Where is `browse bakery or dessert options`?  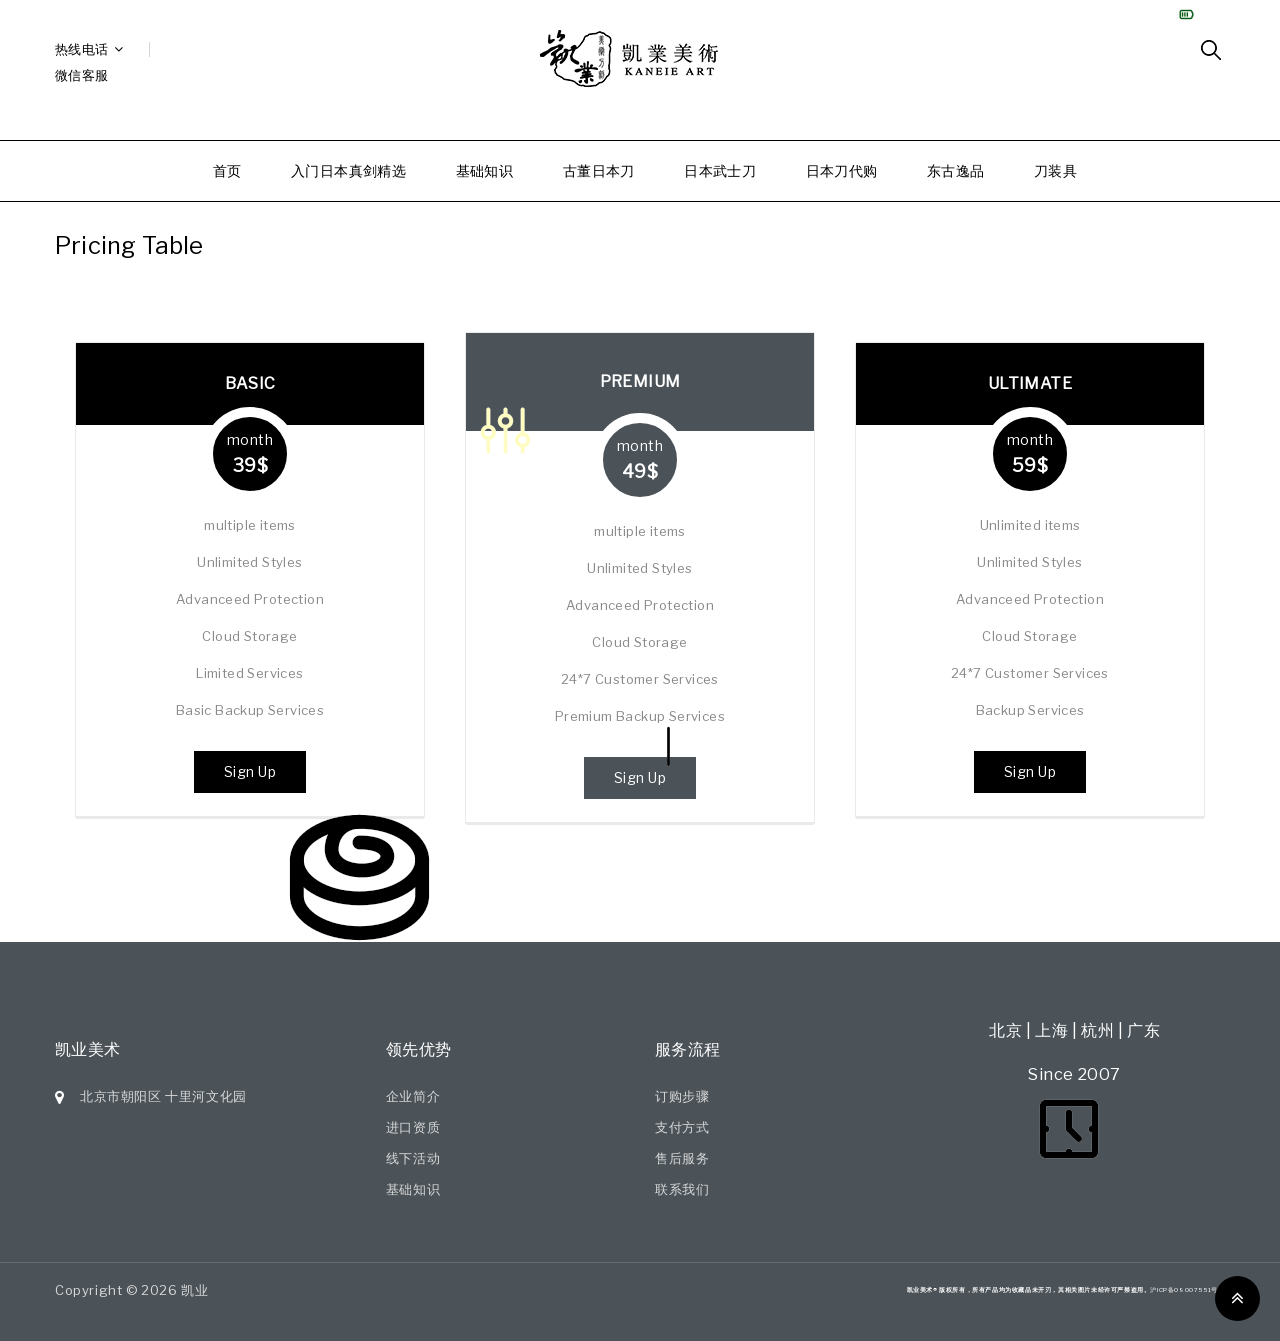
browse bakery or dessert options is located at coordinates (359, 877).